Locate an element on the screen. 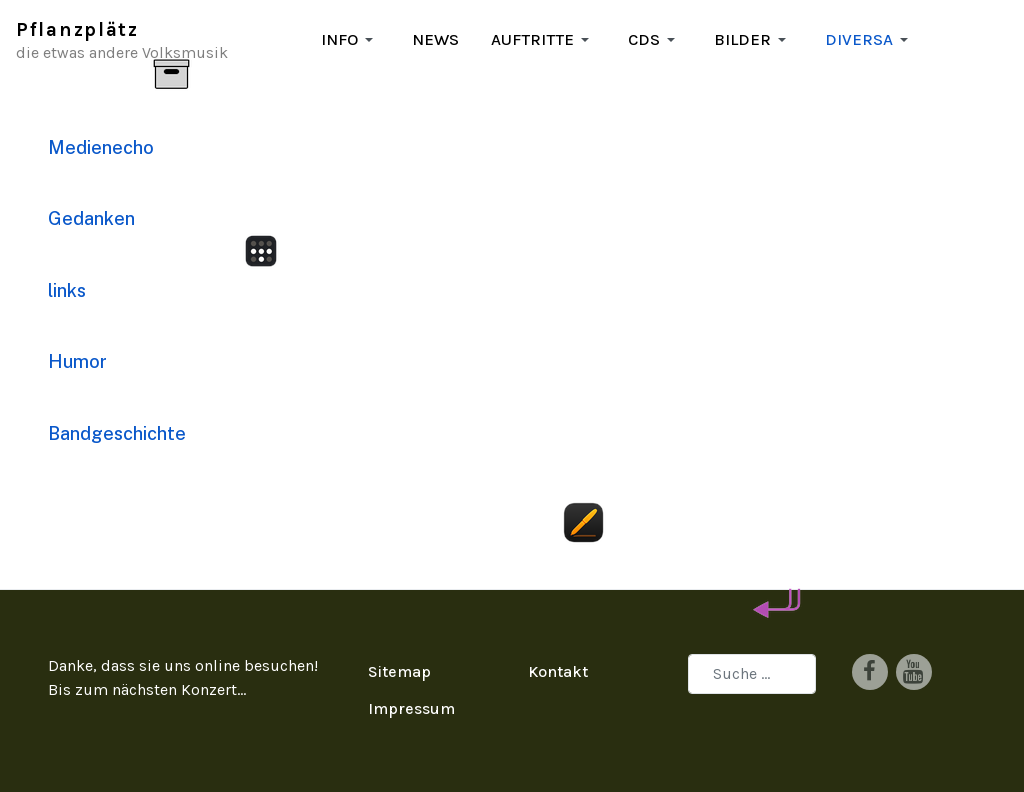  open pages document editor is located at coordinates (583, 522).